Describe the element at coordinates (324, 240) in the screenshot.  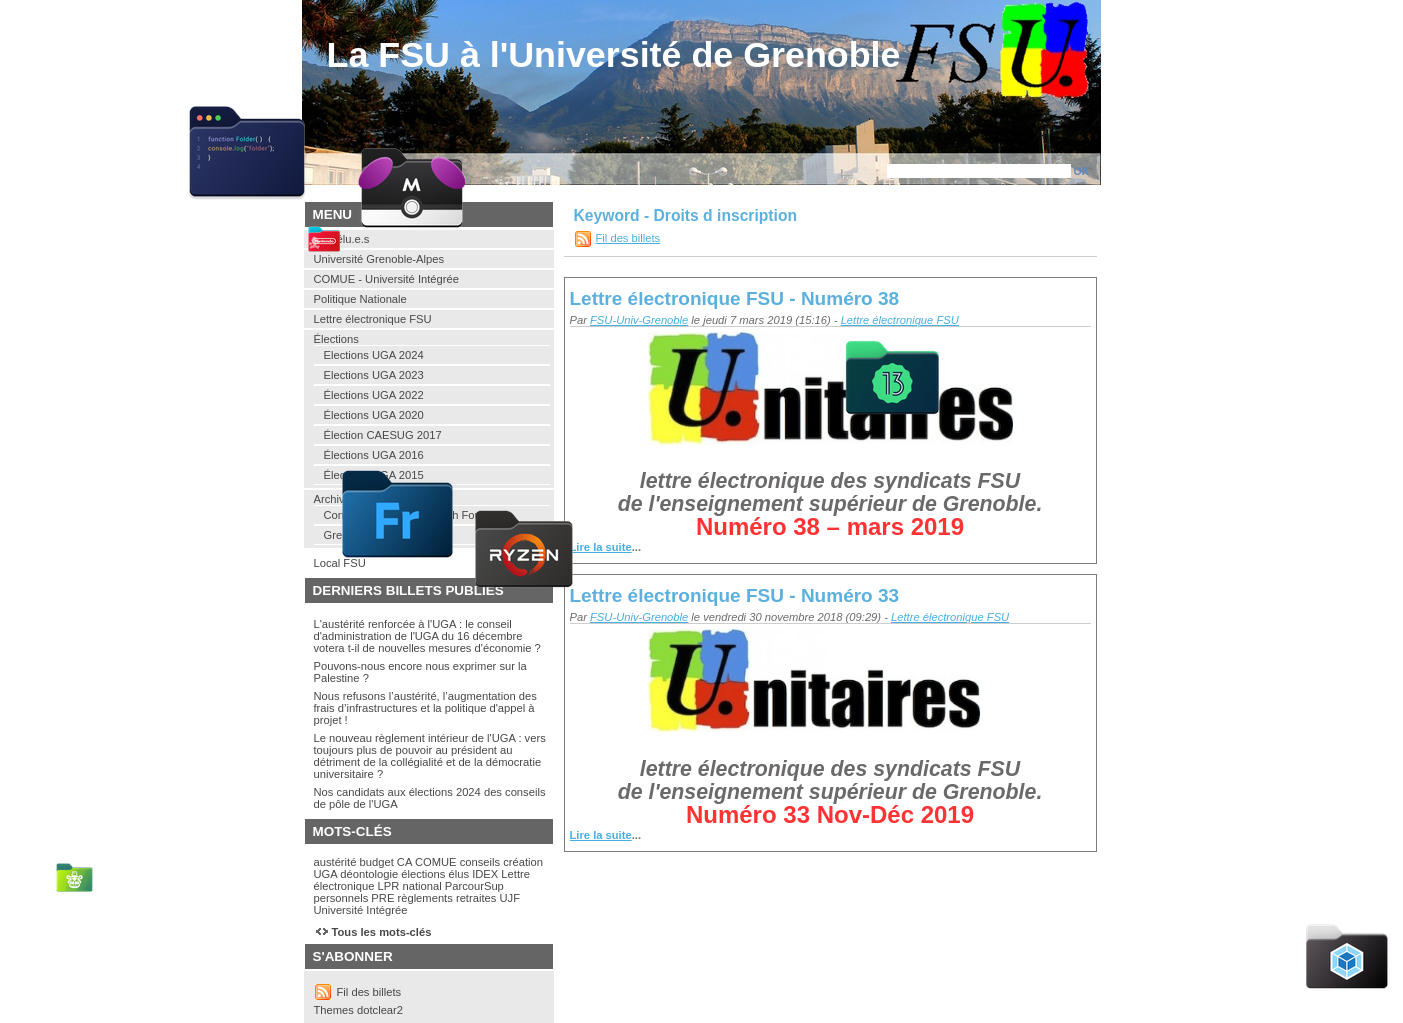
I see `open folder containing Nintendo games or files` at that location.